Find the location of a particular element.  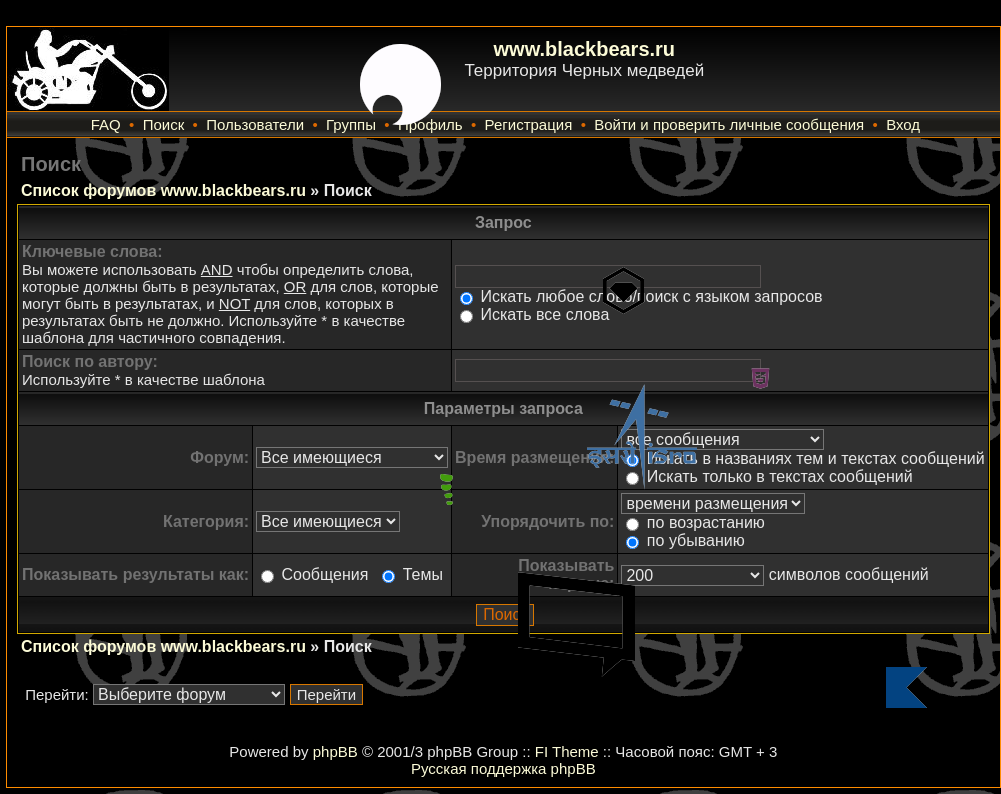

visit the RubyGems package repository is located at coordinates (623, 290).